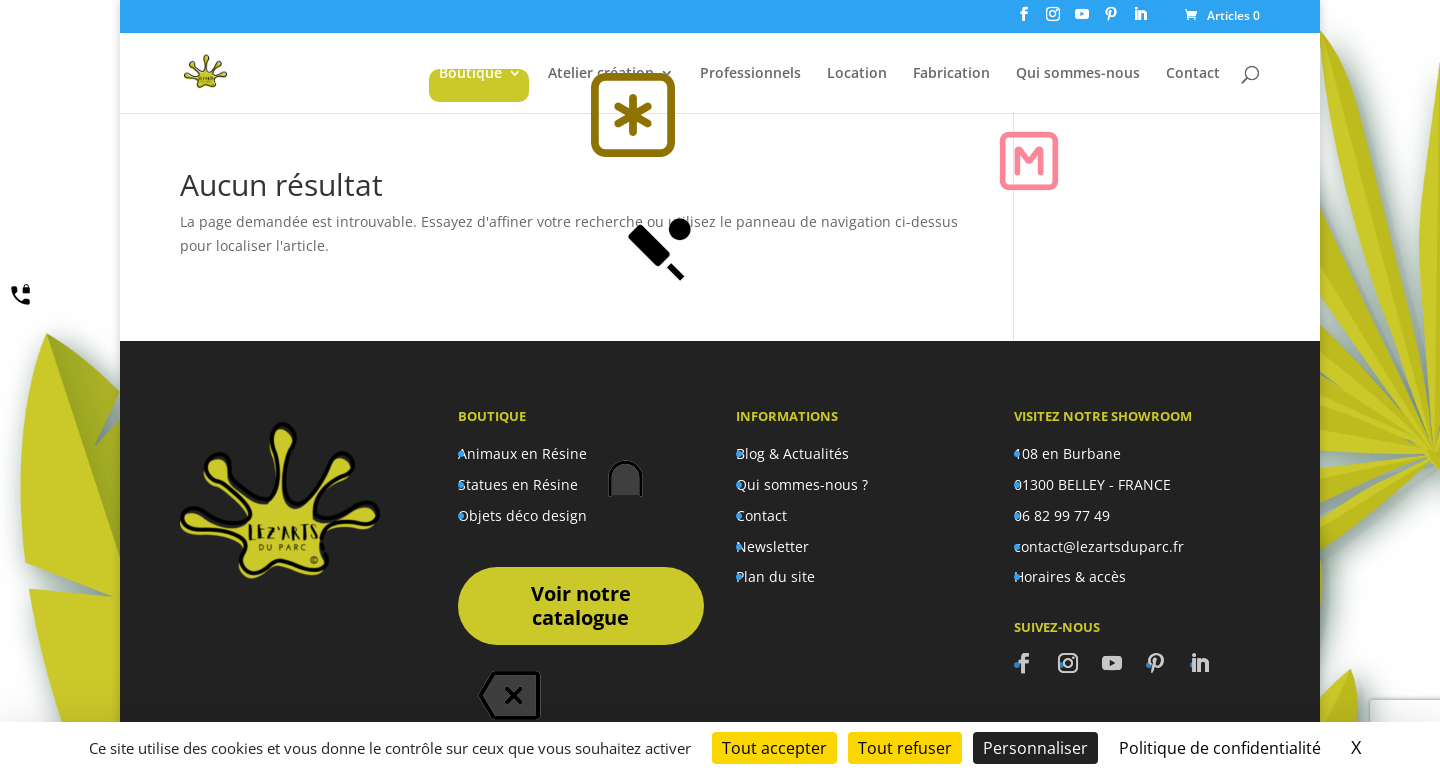 This screenshot has width=1440, height=774. Describe the element at coordinates (511, 695) in the screenshot. I see `delete the previous character` at that location.